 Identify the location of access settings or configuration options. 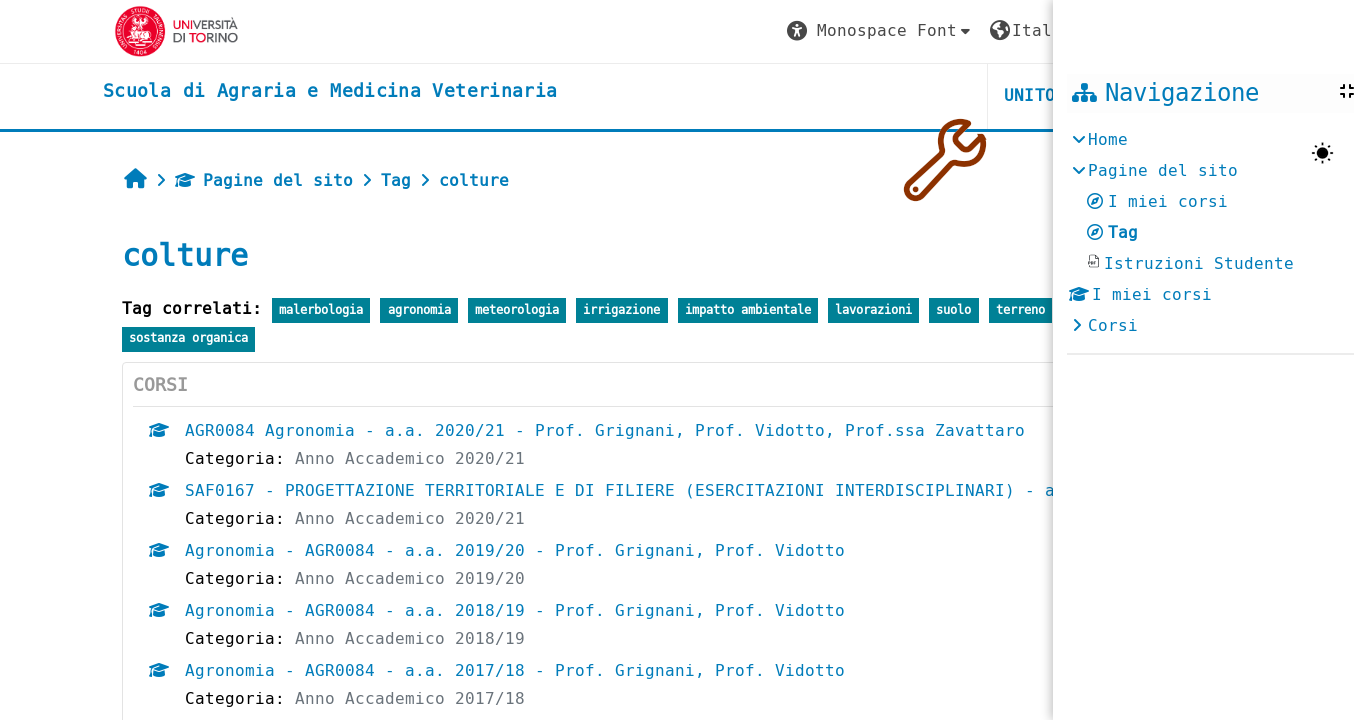
(945, 160).